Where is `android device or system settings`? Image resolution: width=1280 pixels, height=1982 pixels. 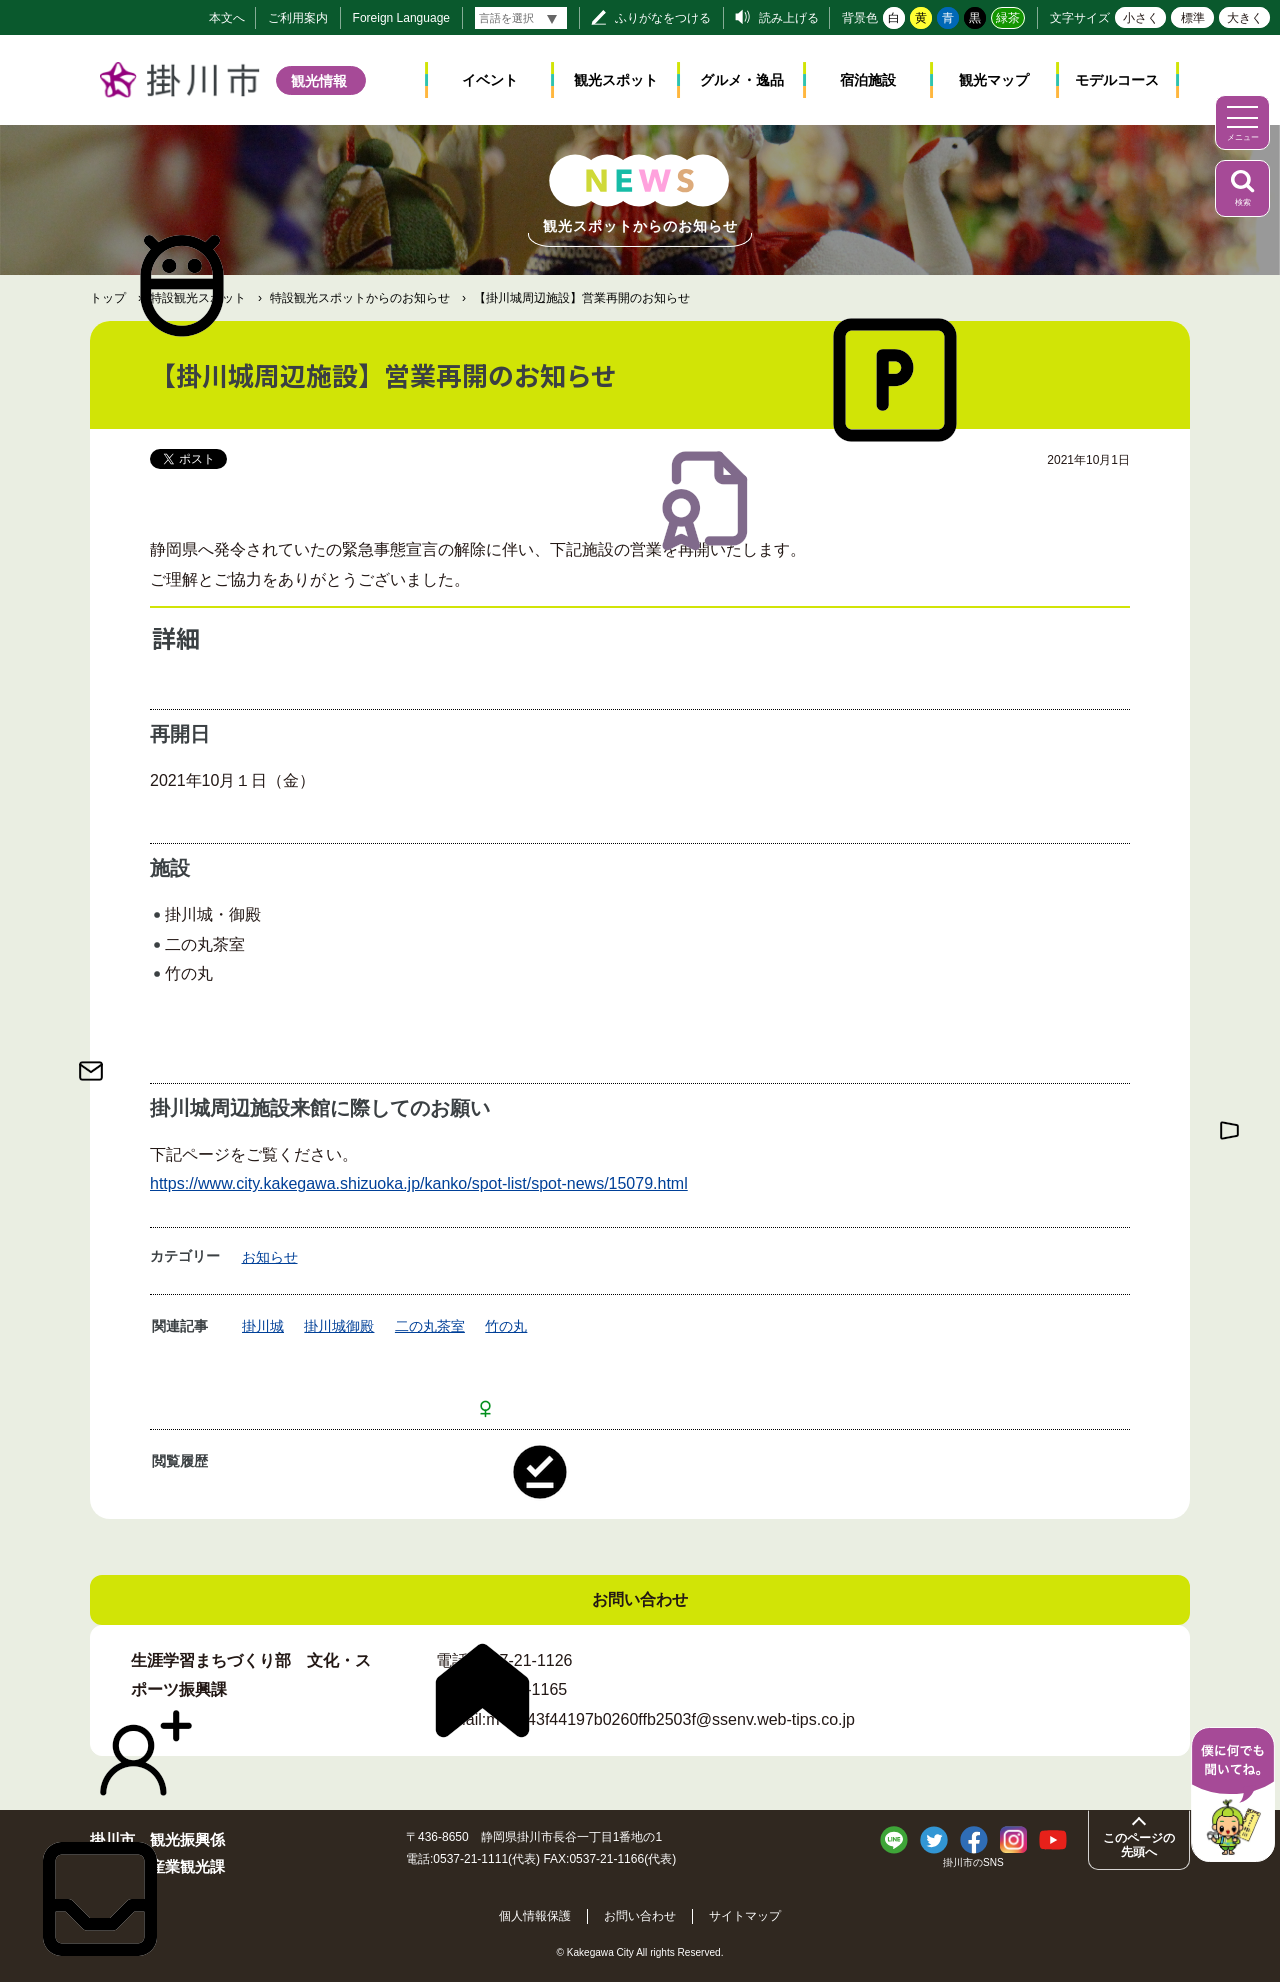 android device or system settings is located at coordinates (182, 284).